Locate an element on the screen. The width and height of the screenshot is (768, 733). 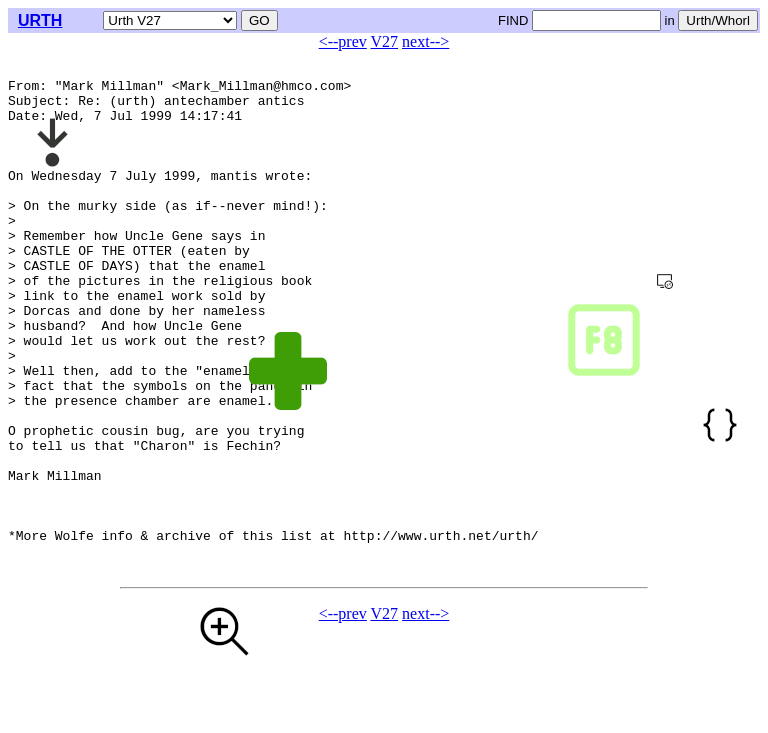
indicates a JSON file type is located at coordinates (720, 425).